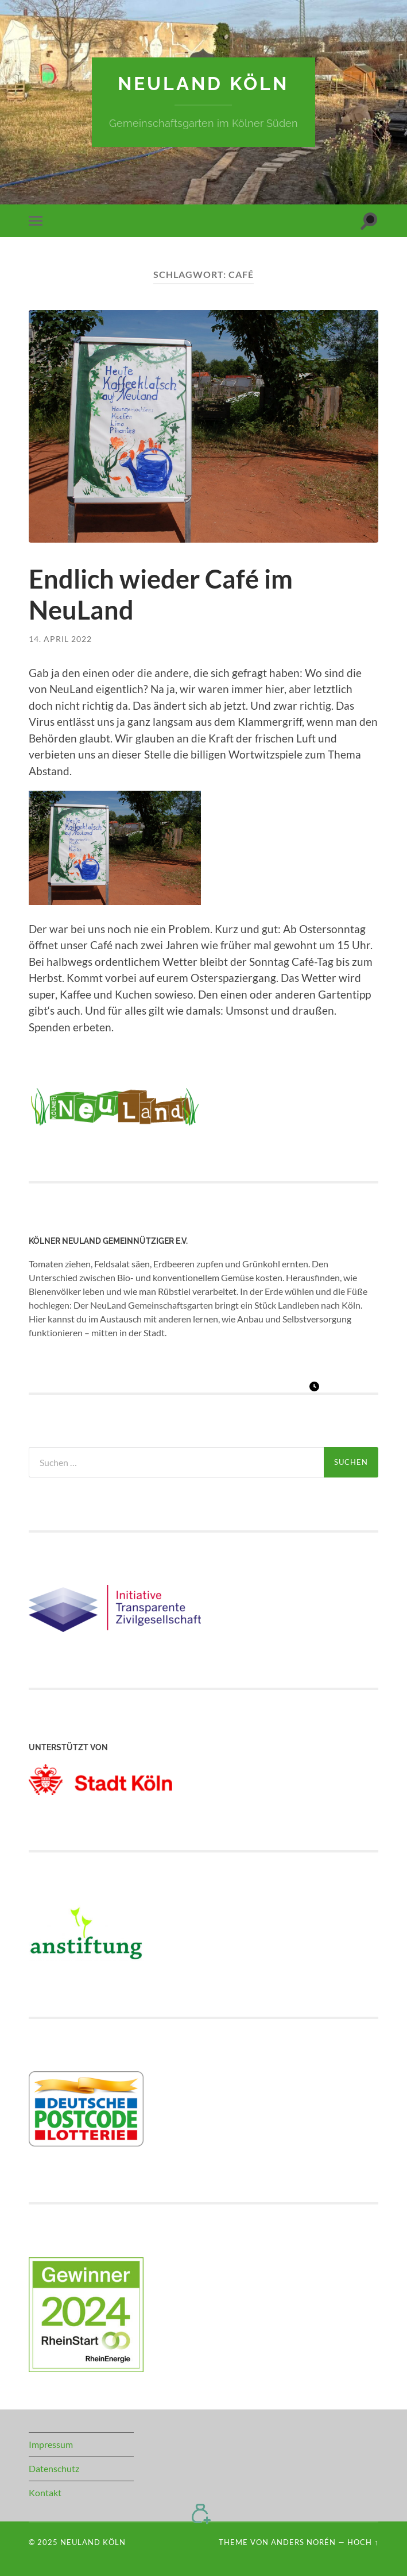 The image size is (407, 2576). Describe the element at coordinates (314, 1386) in the screenshot. I see `view time or clock settings` at that location.